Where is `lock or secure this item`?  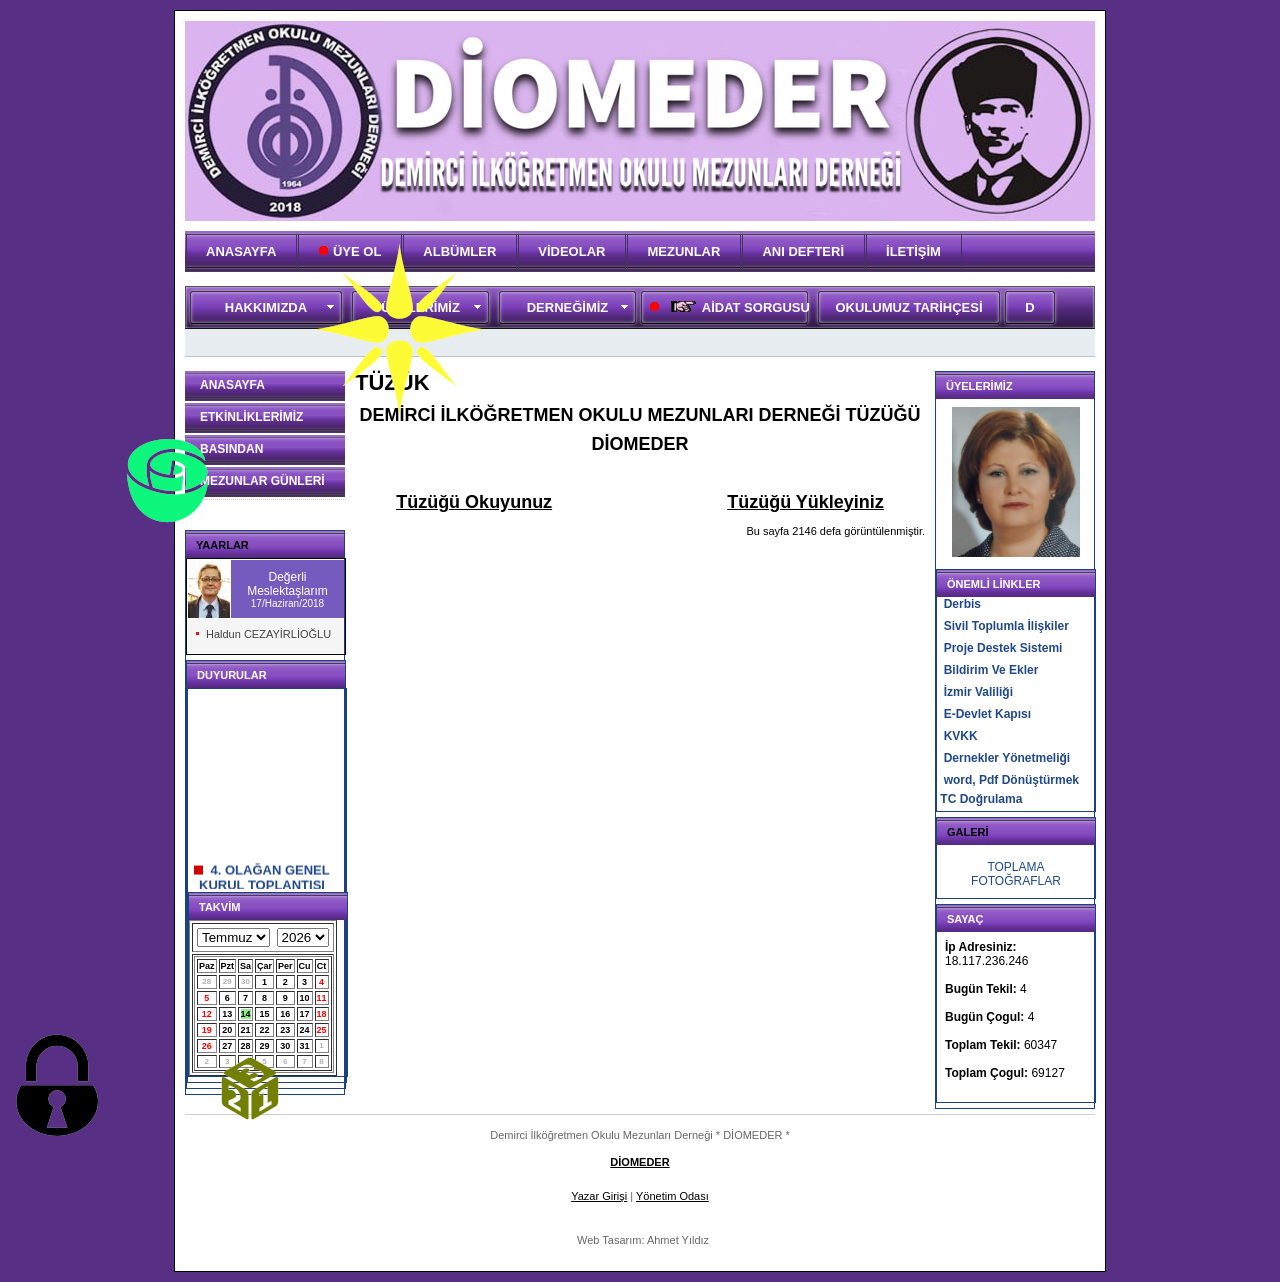 lock or secure this item is located at coordinates (57, 1085).